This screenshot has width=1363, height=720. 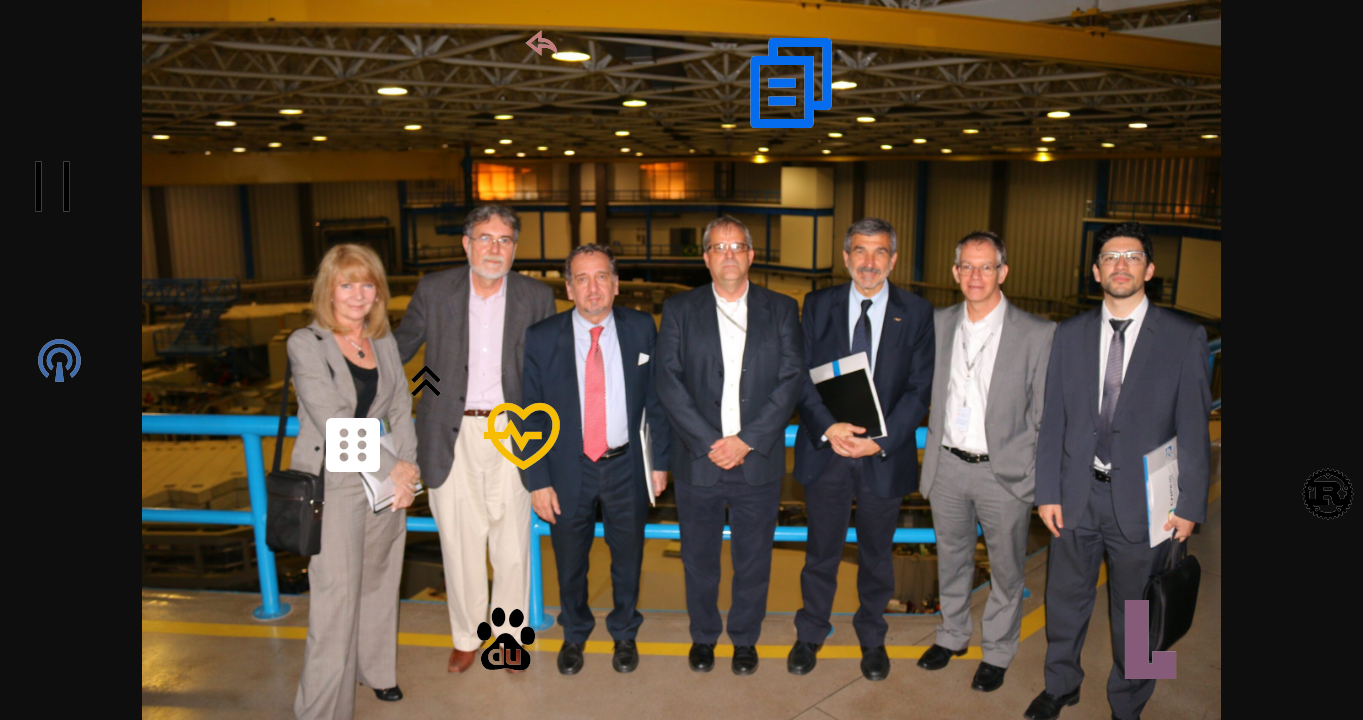 What do you see at coordinates (1150, 639) in the screenshot?
I see `visit the Lospec website` at bounding box center [1150, 639].